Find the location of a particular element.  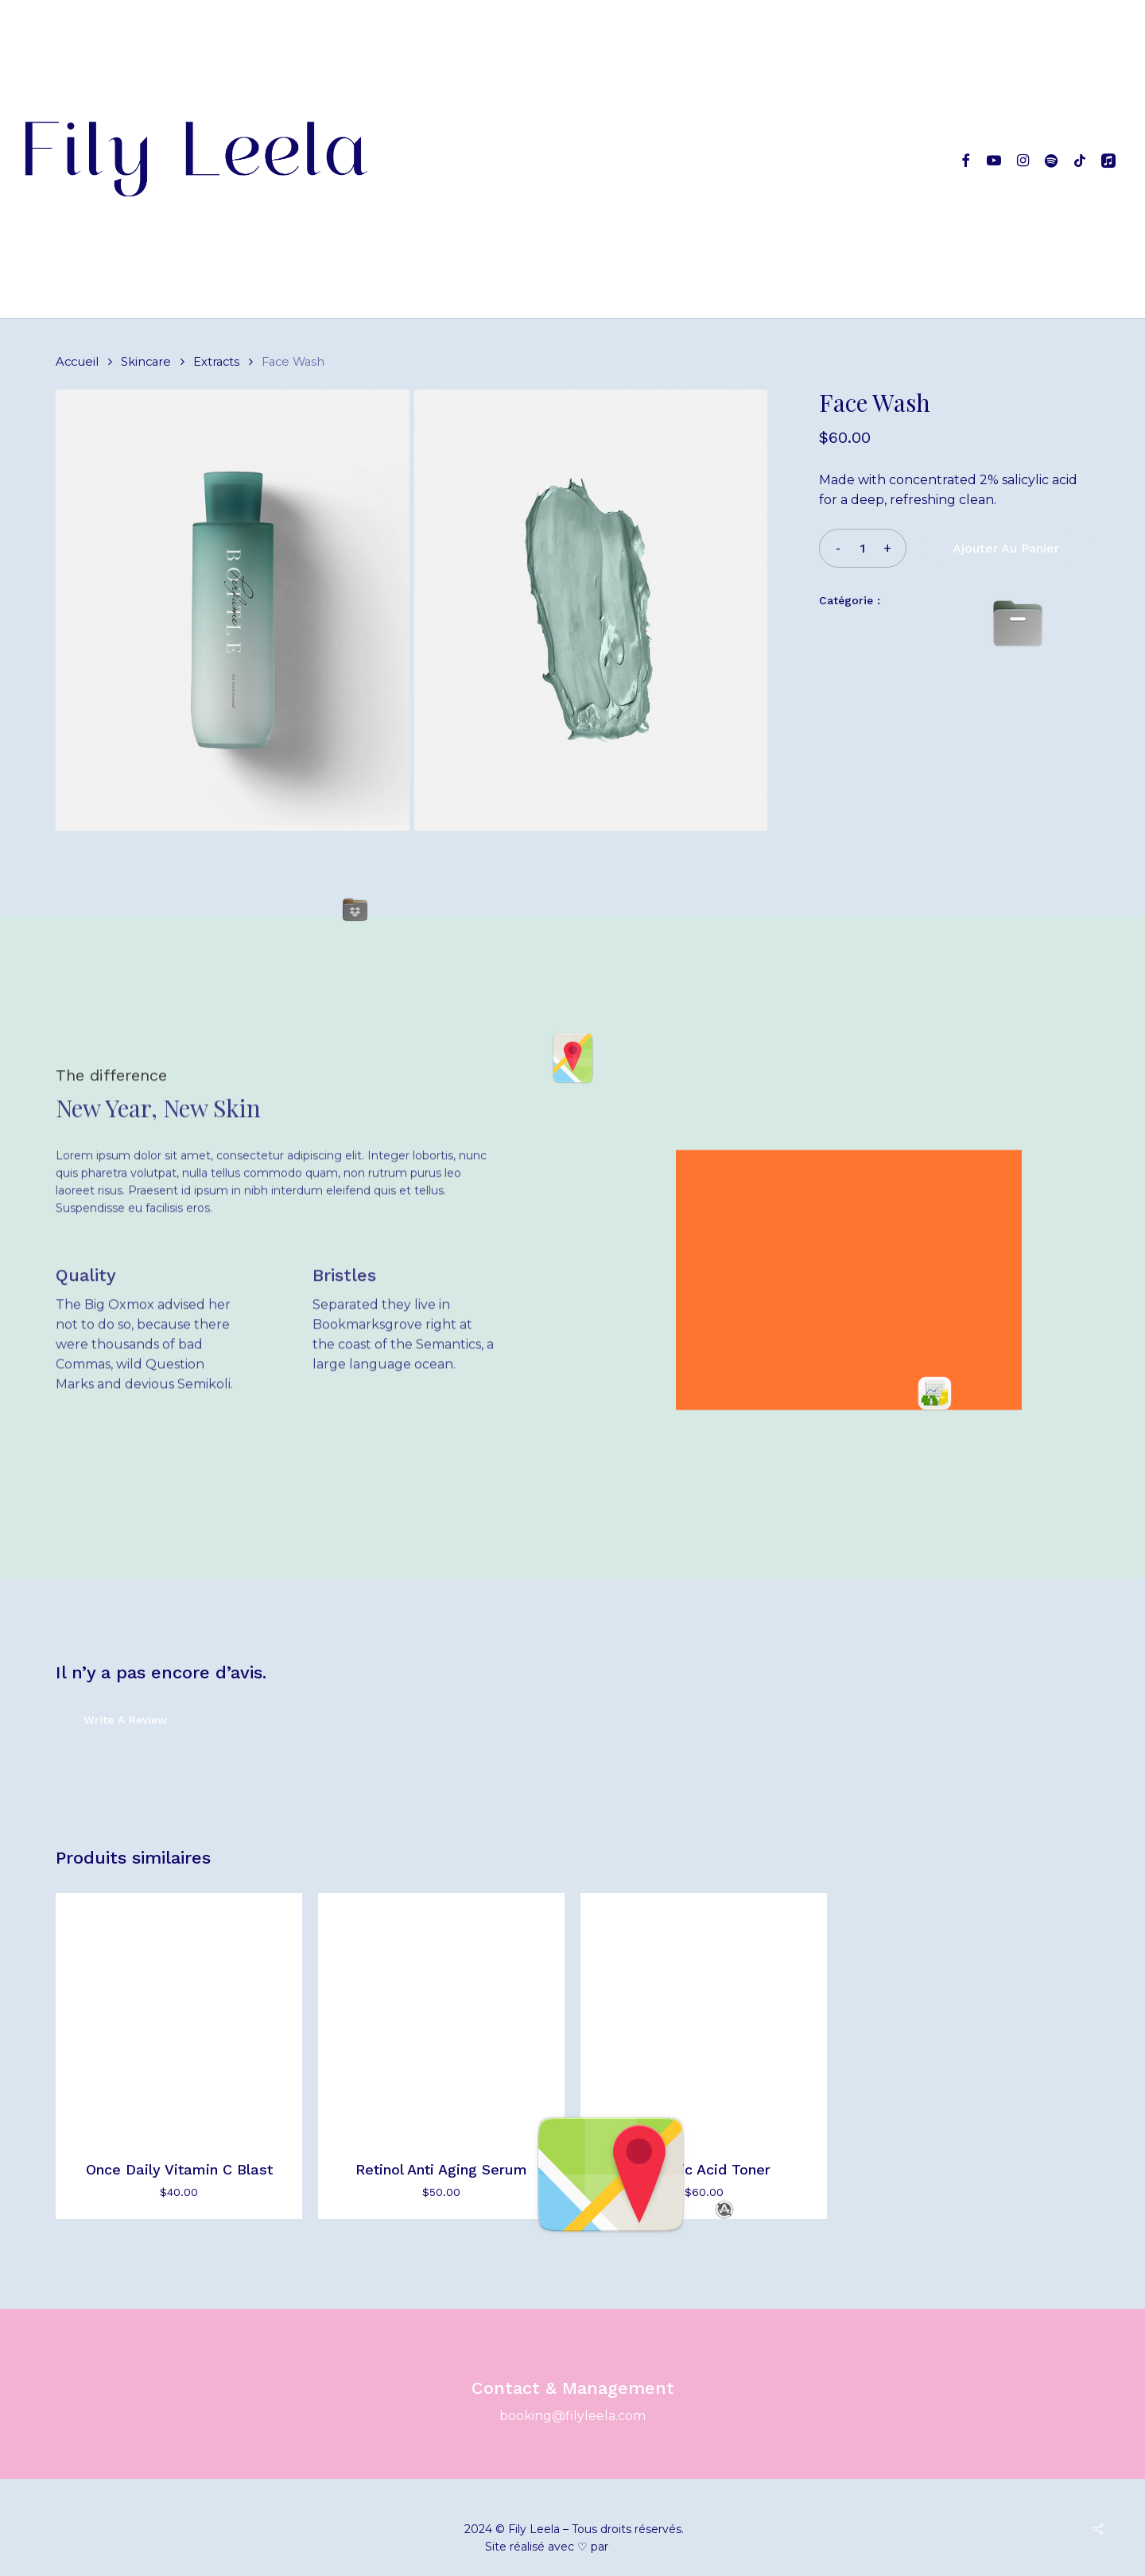

open your dropbox synced folder is located at coordinates (355, 909).